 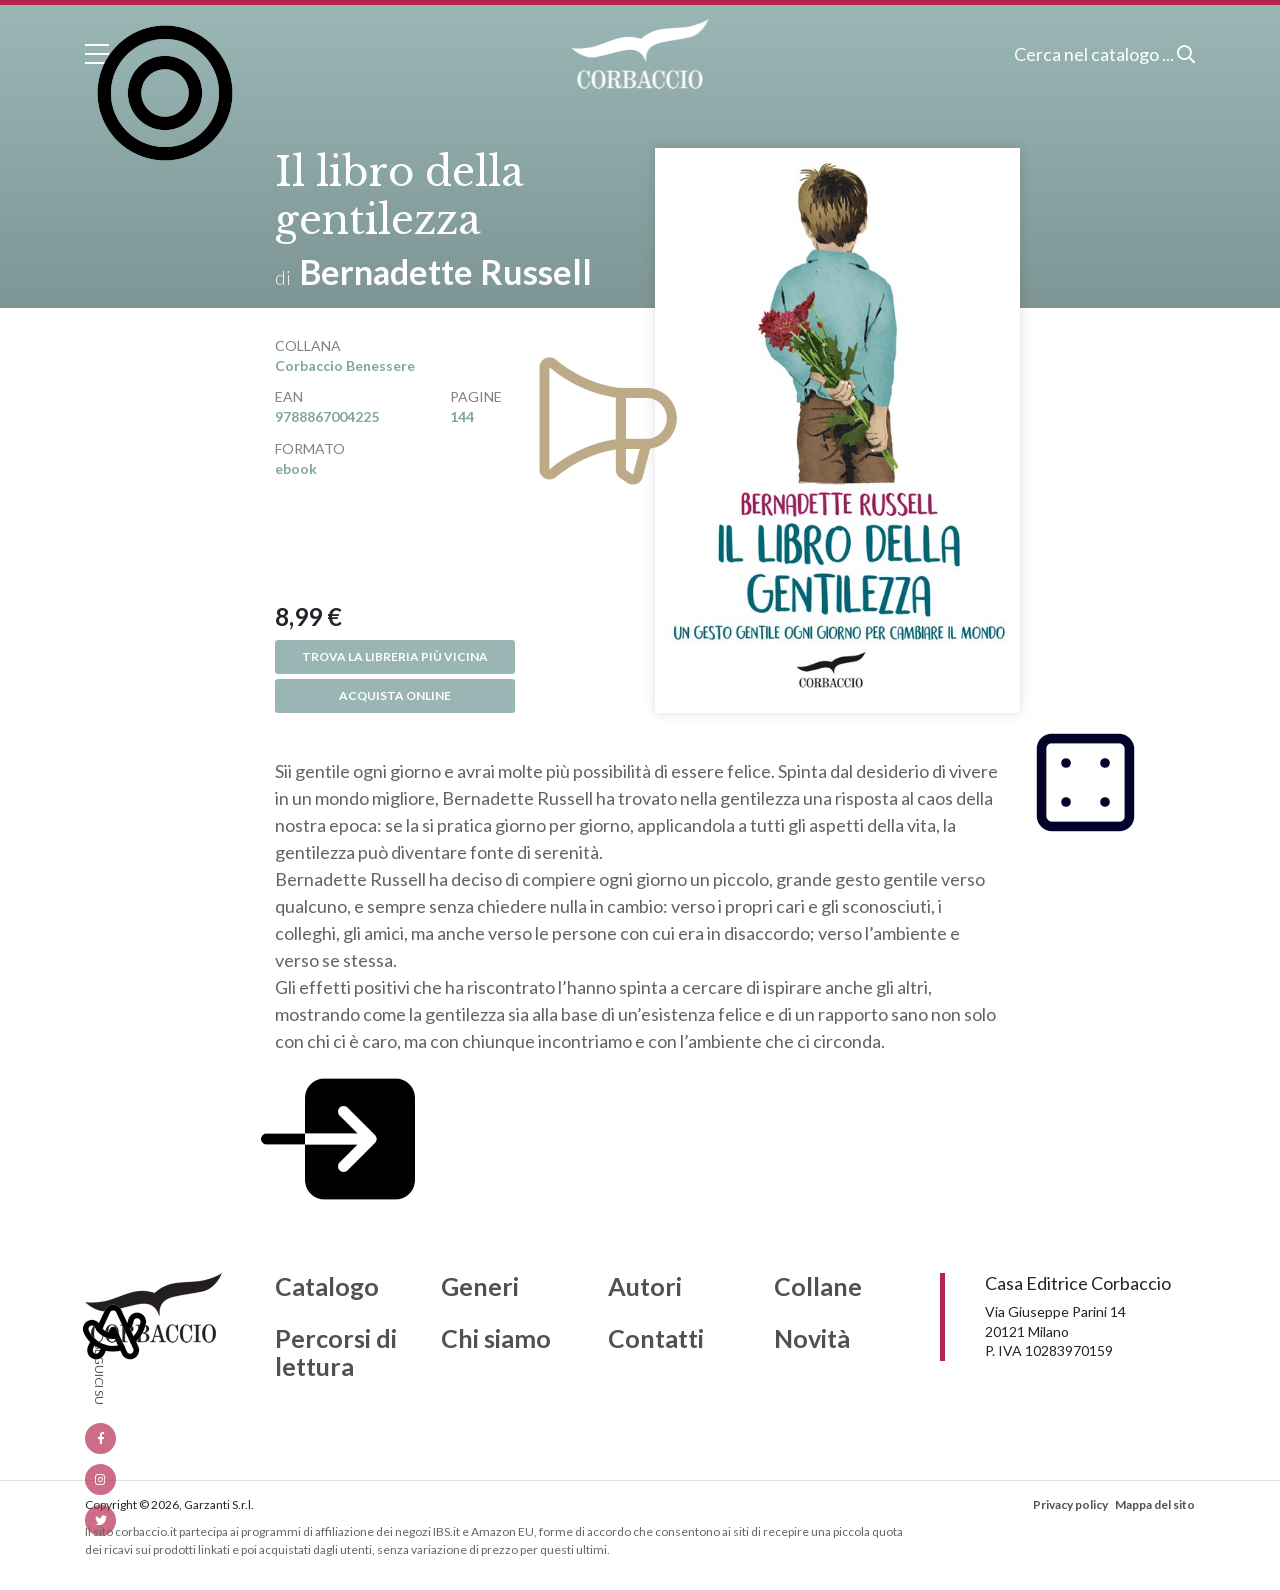 I want to click on randomize or shuffle content, so click(x=1085, y=782).